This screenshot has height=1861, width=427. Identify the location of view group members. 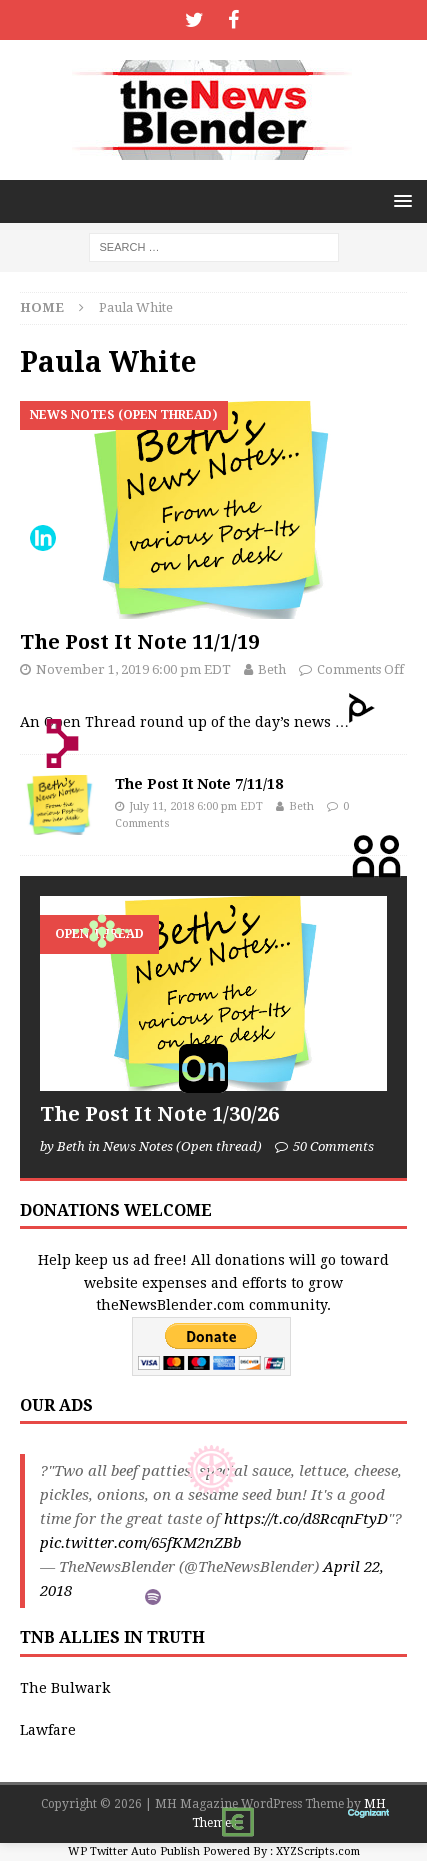
(376, 856).